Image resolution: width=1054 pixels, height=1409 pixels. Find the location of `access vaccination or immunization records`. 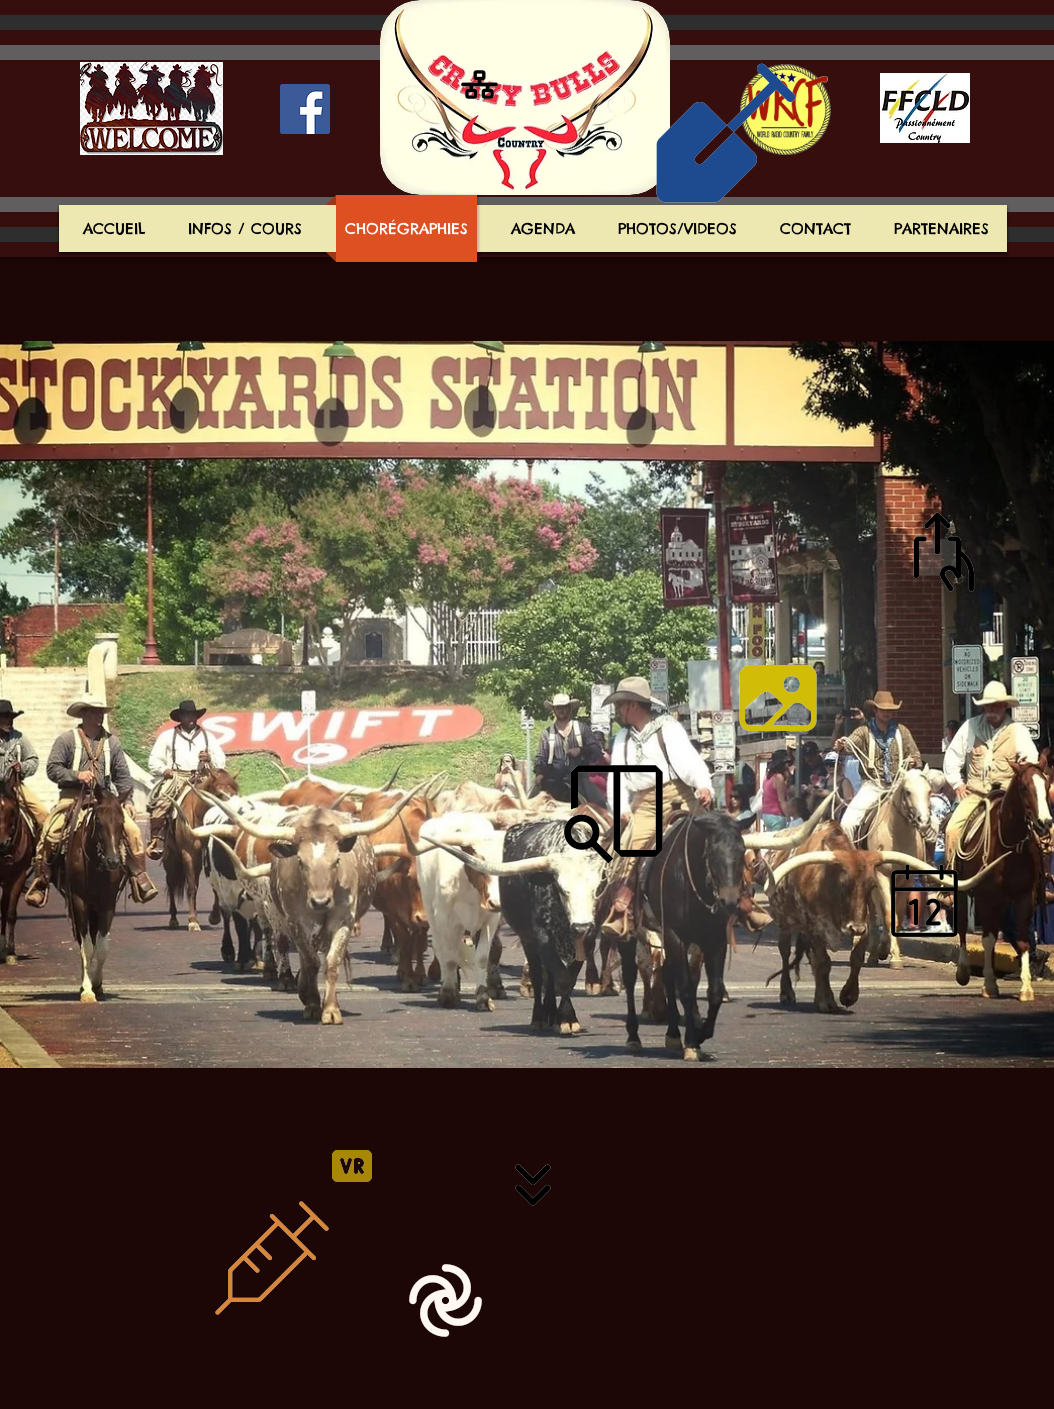

access vaccination or immunization records is located at coordinates (272, 1258).